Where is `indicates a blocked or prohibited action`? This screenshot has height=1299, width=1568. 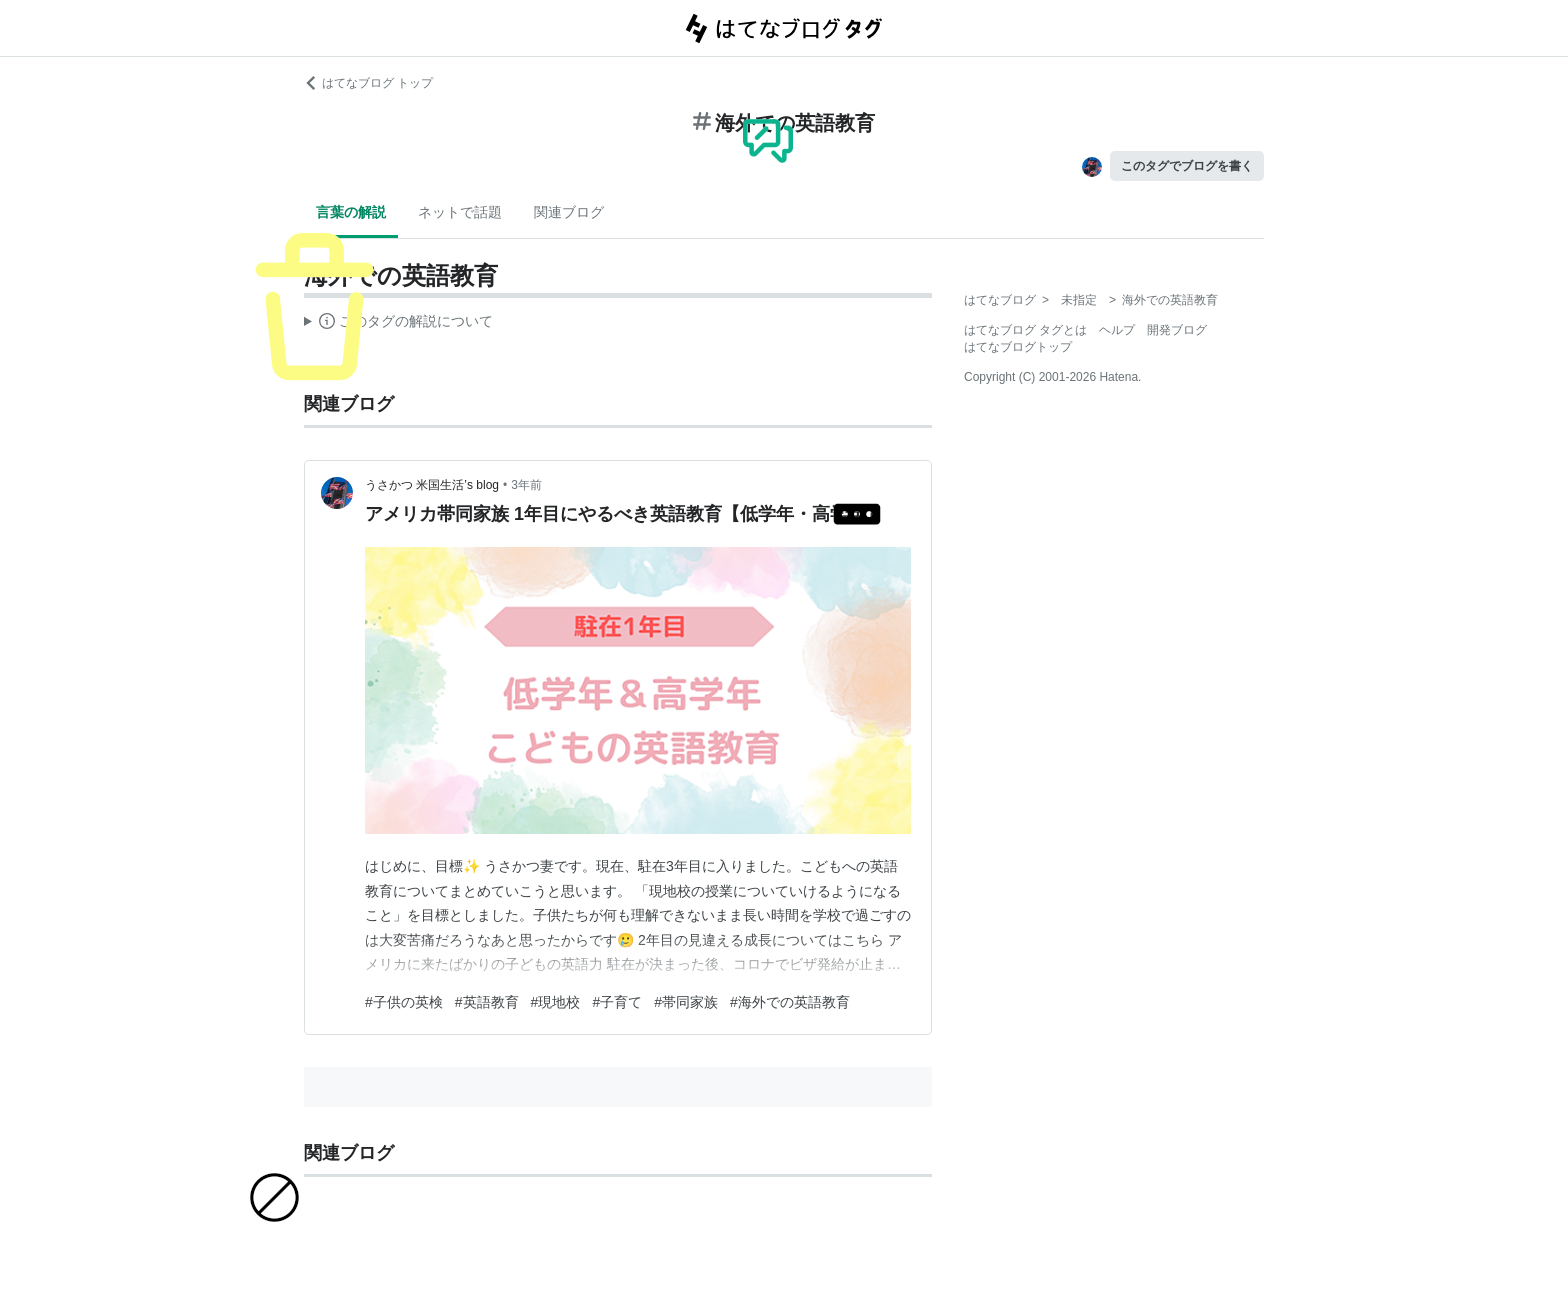
indicates a blocked or prohibited action is located at coordinates (274, 1197).